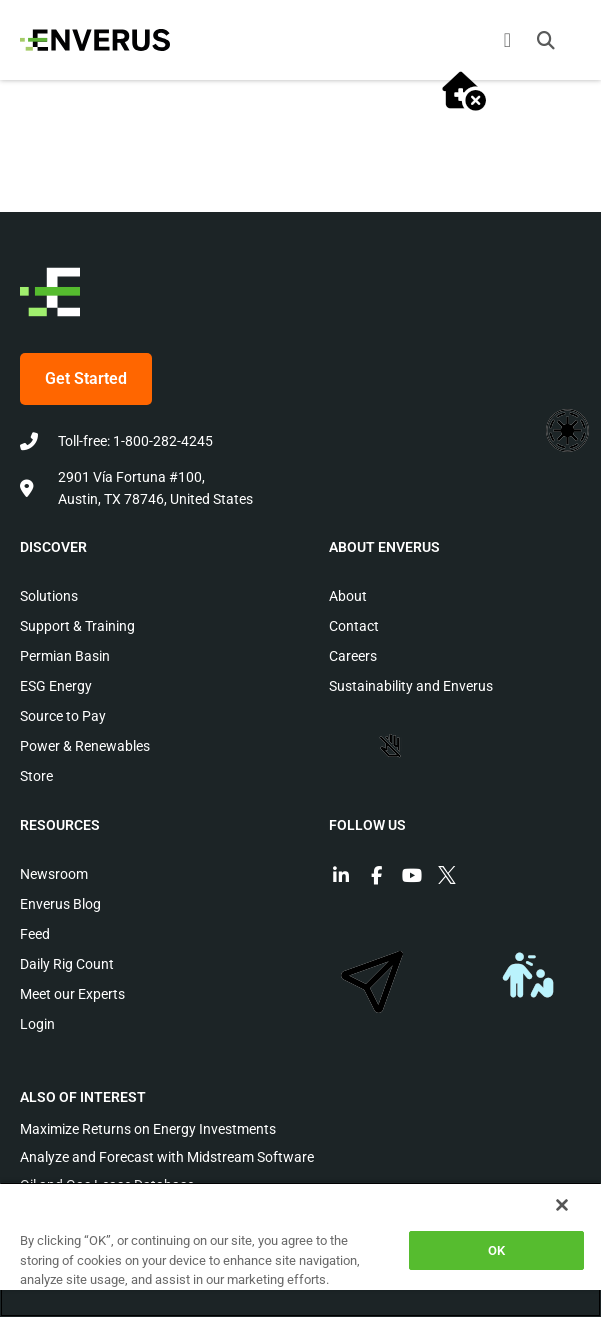  I want to click on do not touch or interact with this item, so click(391, 746).